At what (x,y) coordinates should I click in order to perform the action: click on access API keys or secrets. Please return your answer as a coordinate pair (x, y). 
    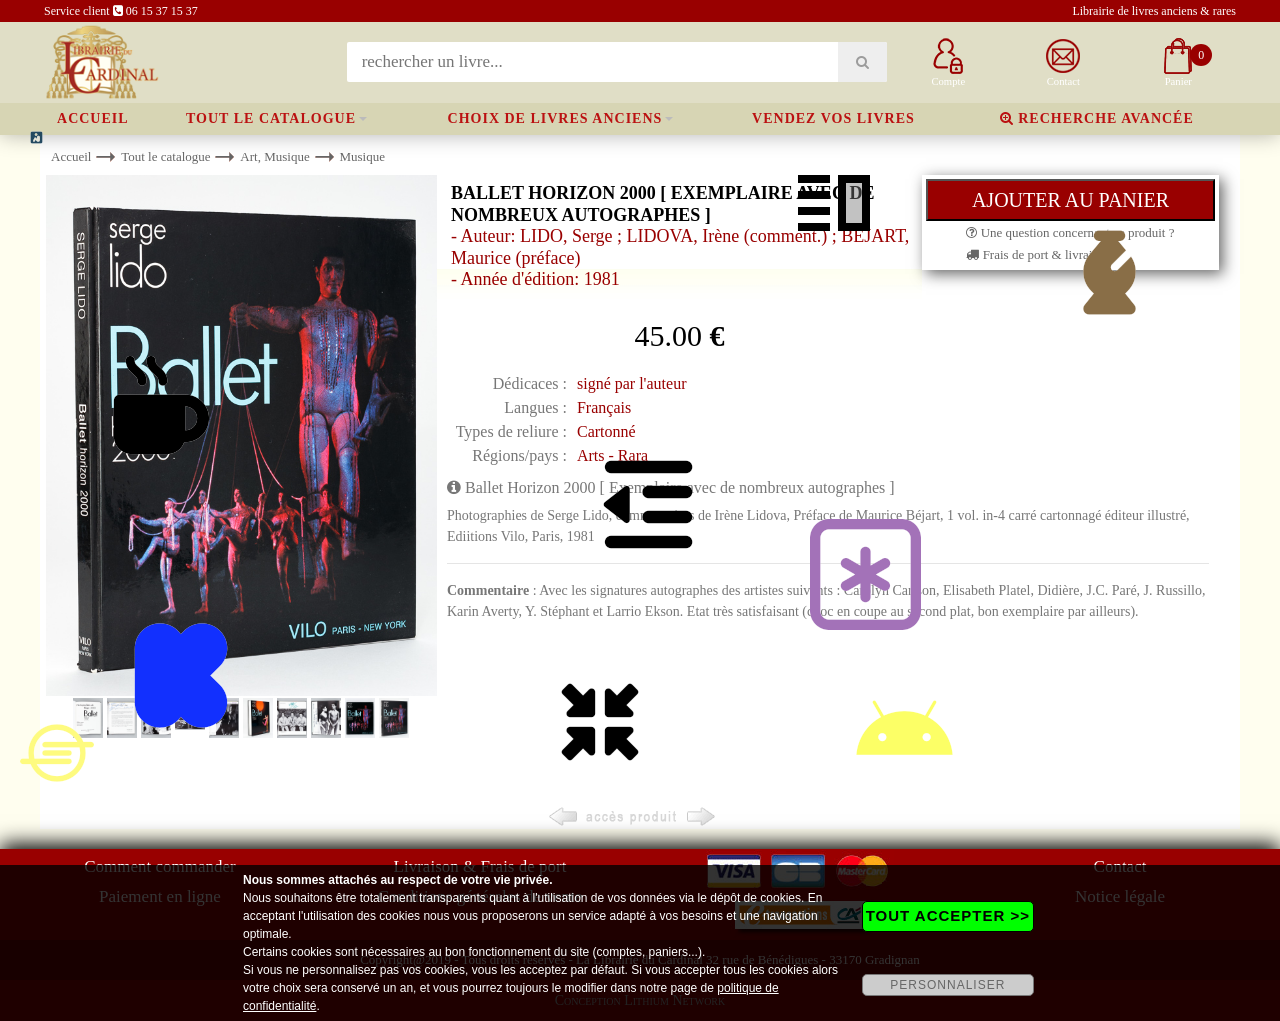
    Looking at the image, I should click on (865, 574).